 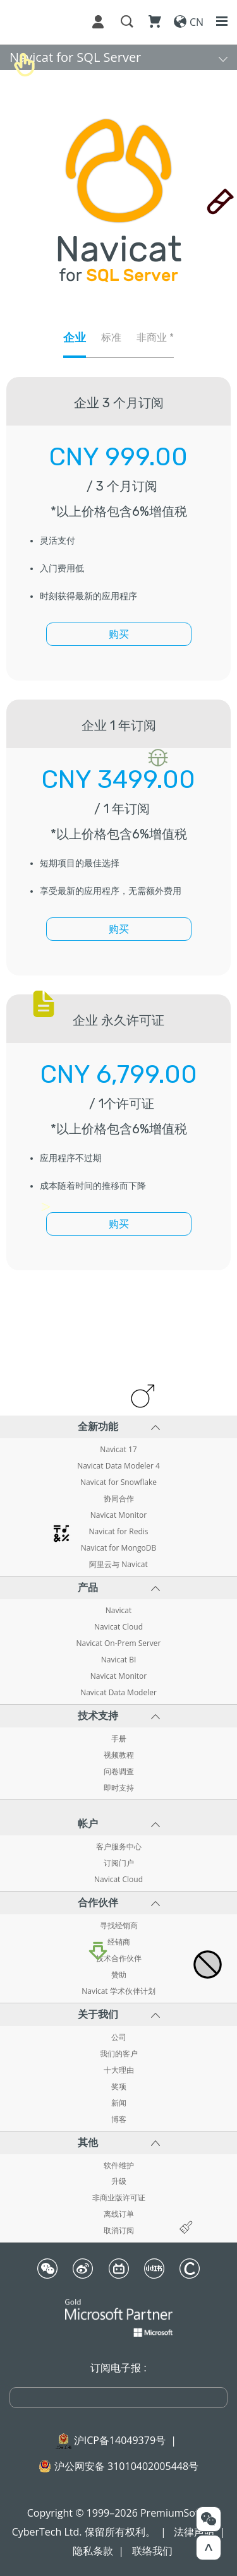 I want to click on indicates male gender selection, so click(x=143, y=1395).